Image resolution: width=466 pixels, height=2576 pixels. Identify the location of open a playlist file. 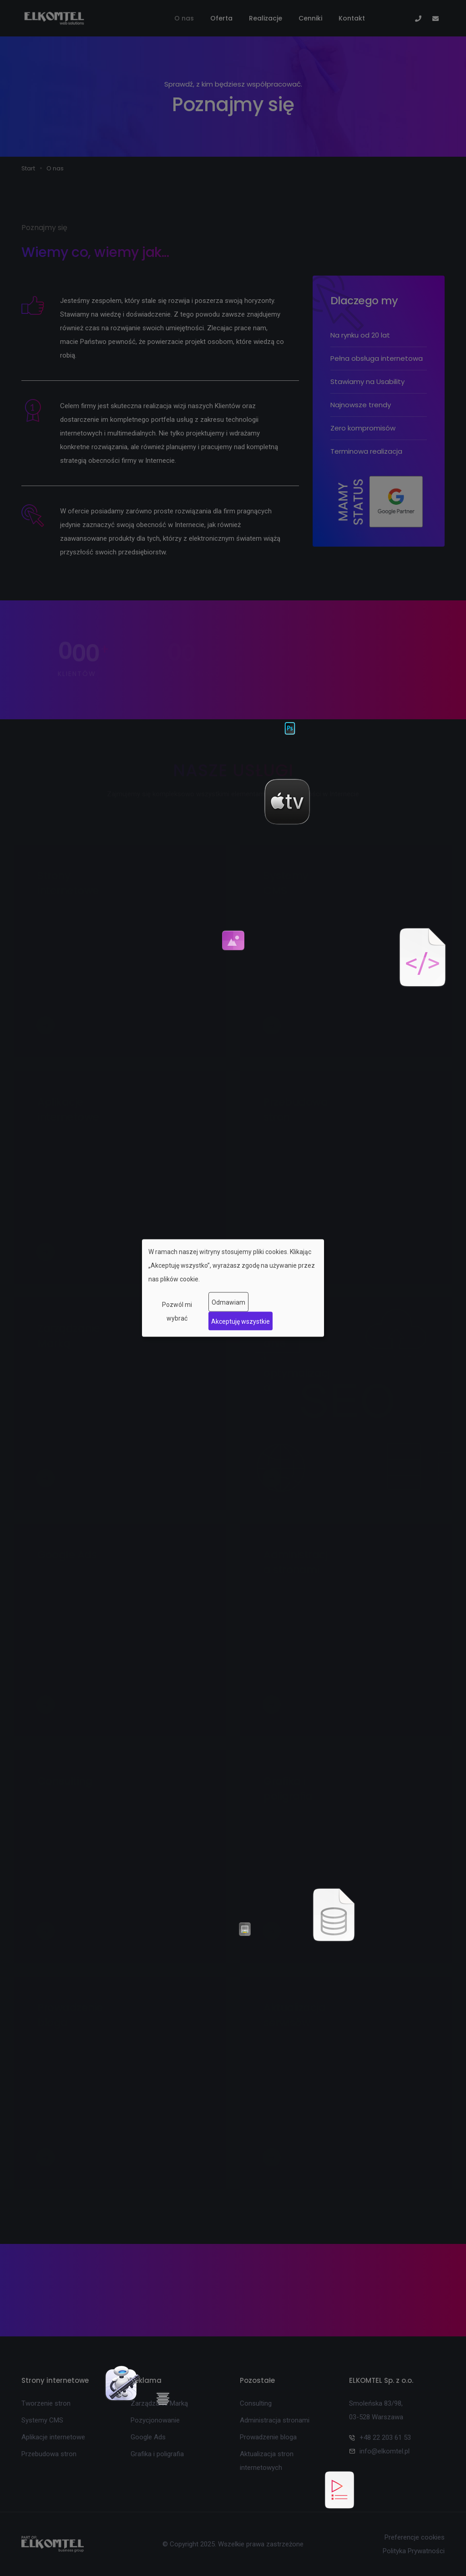
(339, 2490).